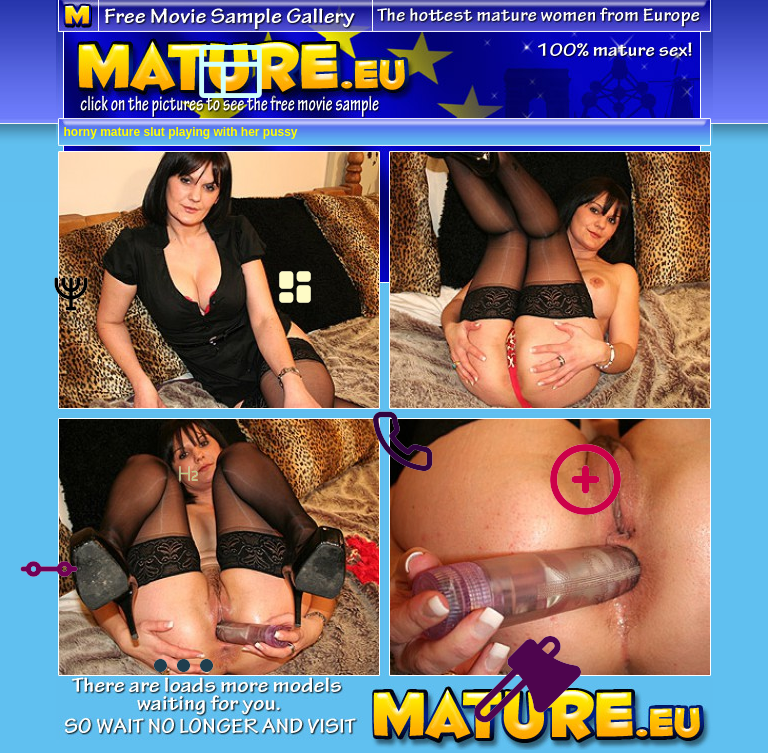  I want to click on open more options menu, so click(183, 665).